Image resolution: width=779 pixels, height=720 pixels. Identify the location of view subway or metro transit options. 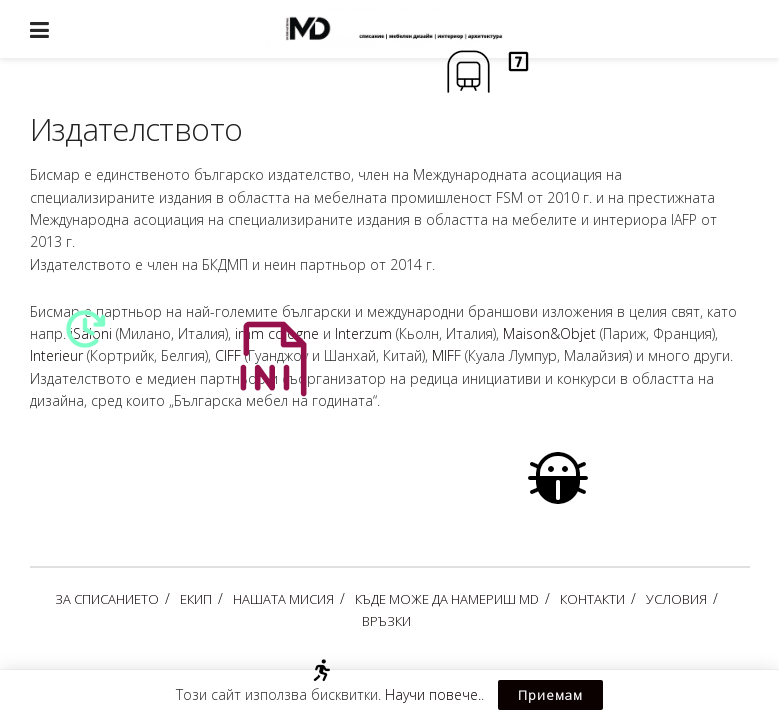
(468, 73).